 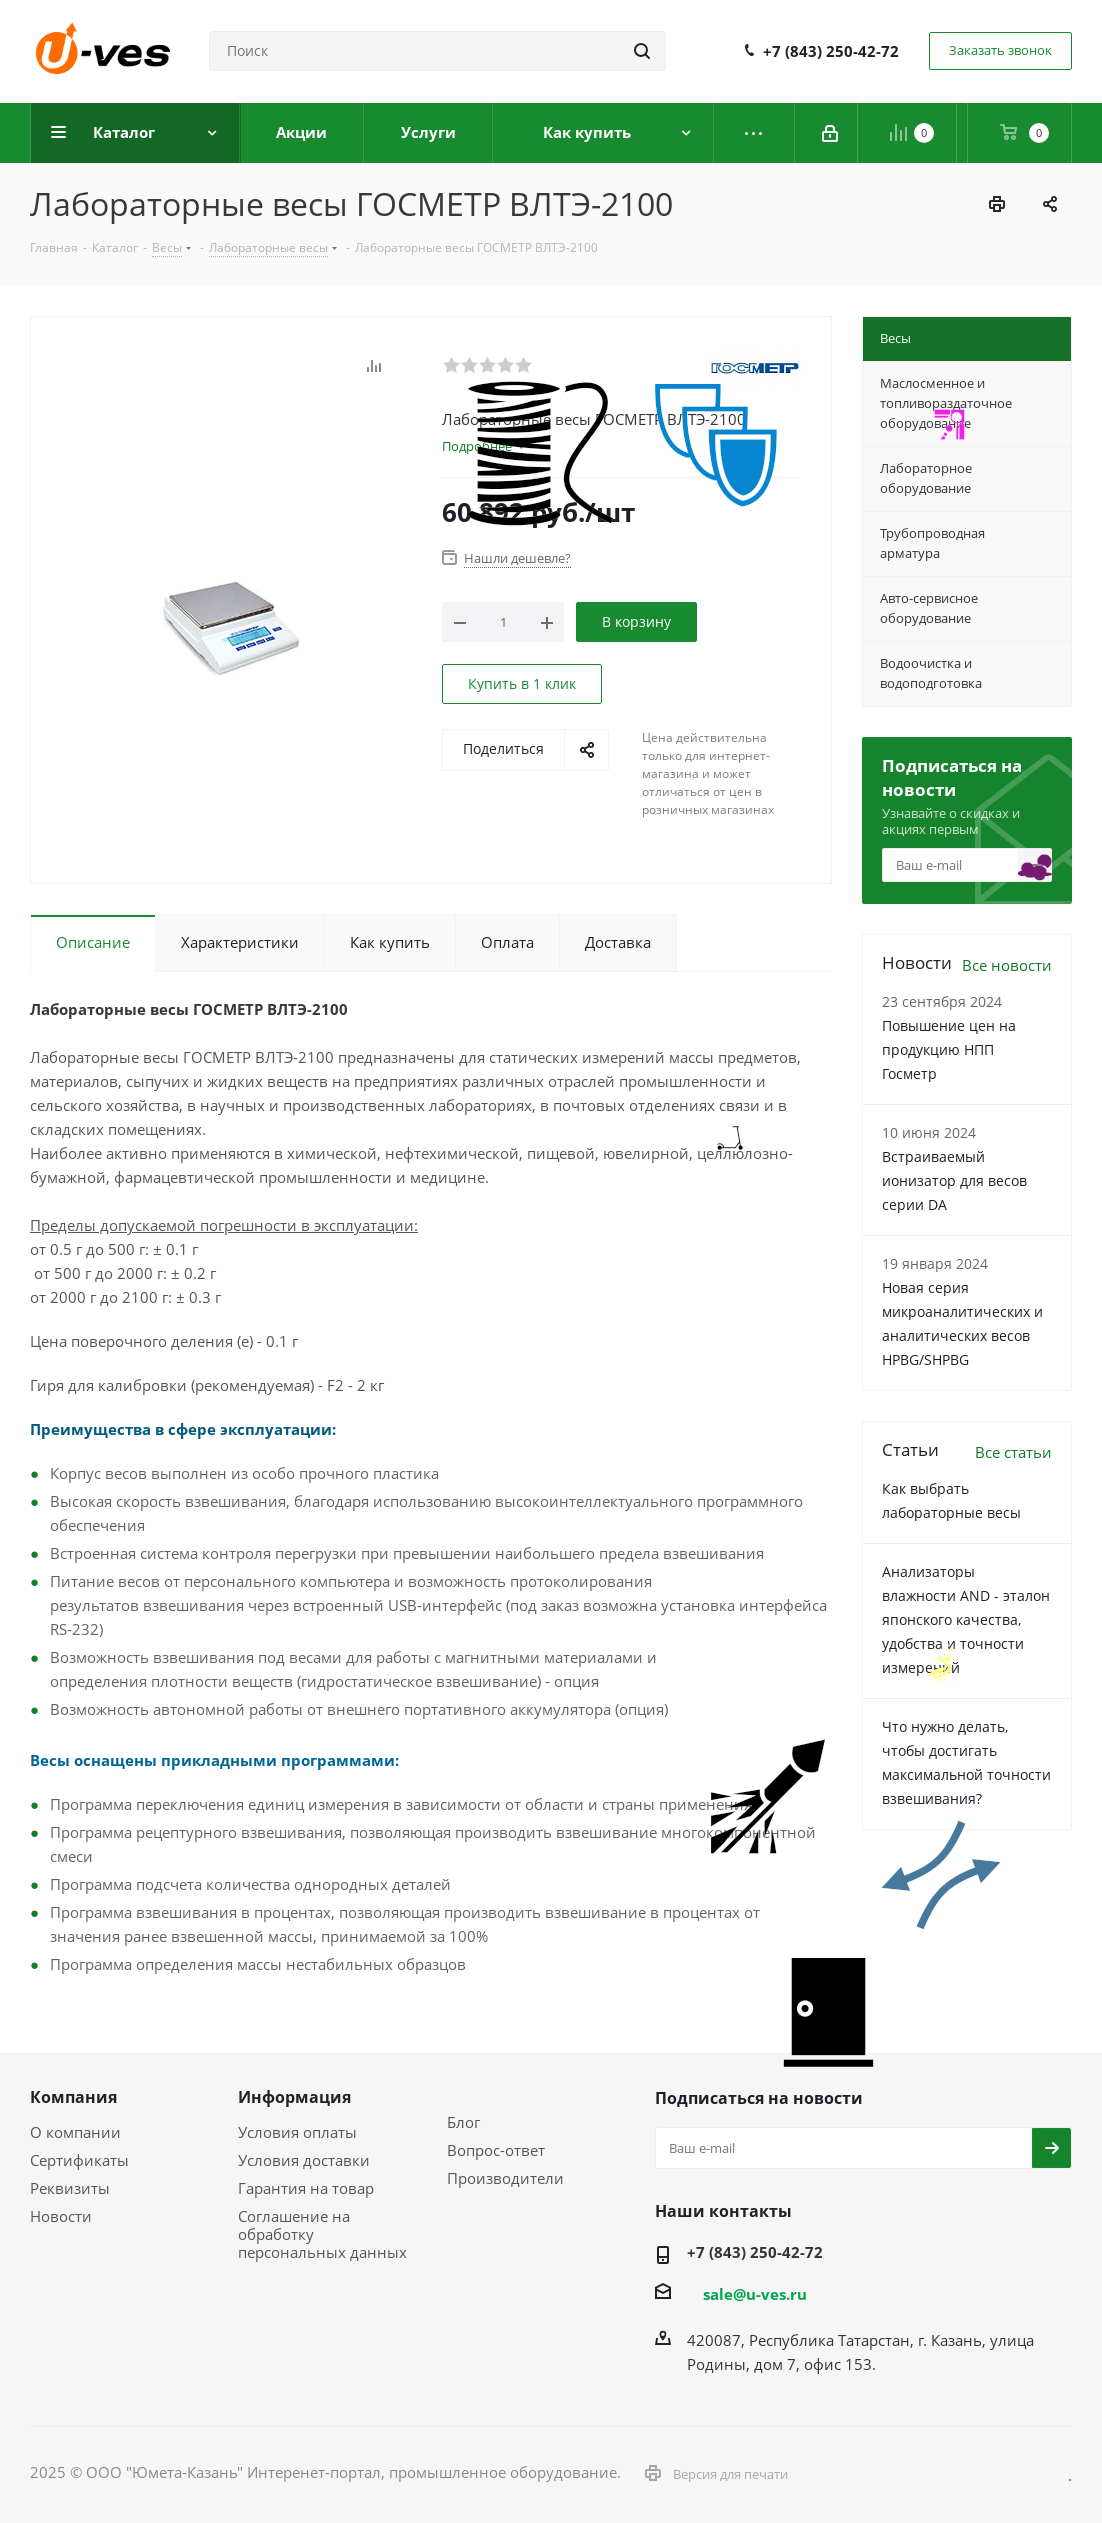 What do you see at coordinates (828, 2010) in the screenshot?
I see `exit the current screen or application` at bounding box center [828, 2010].